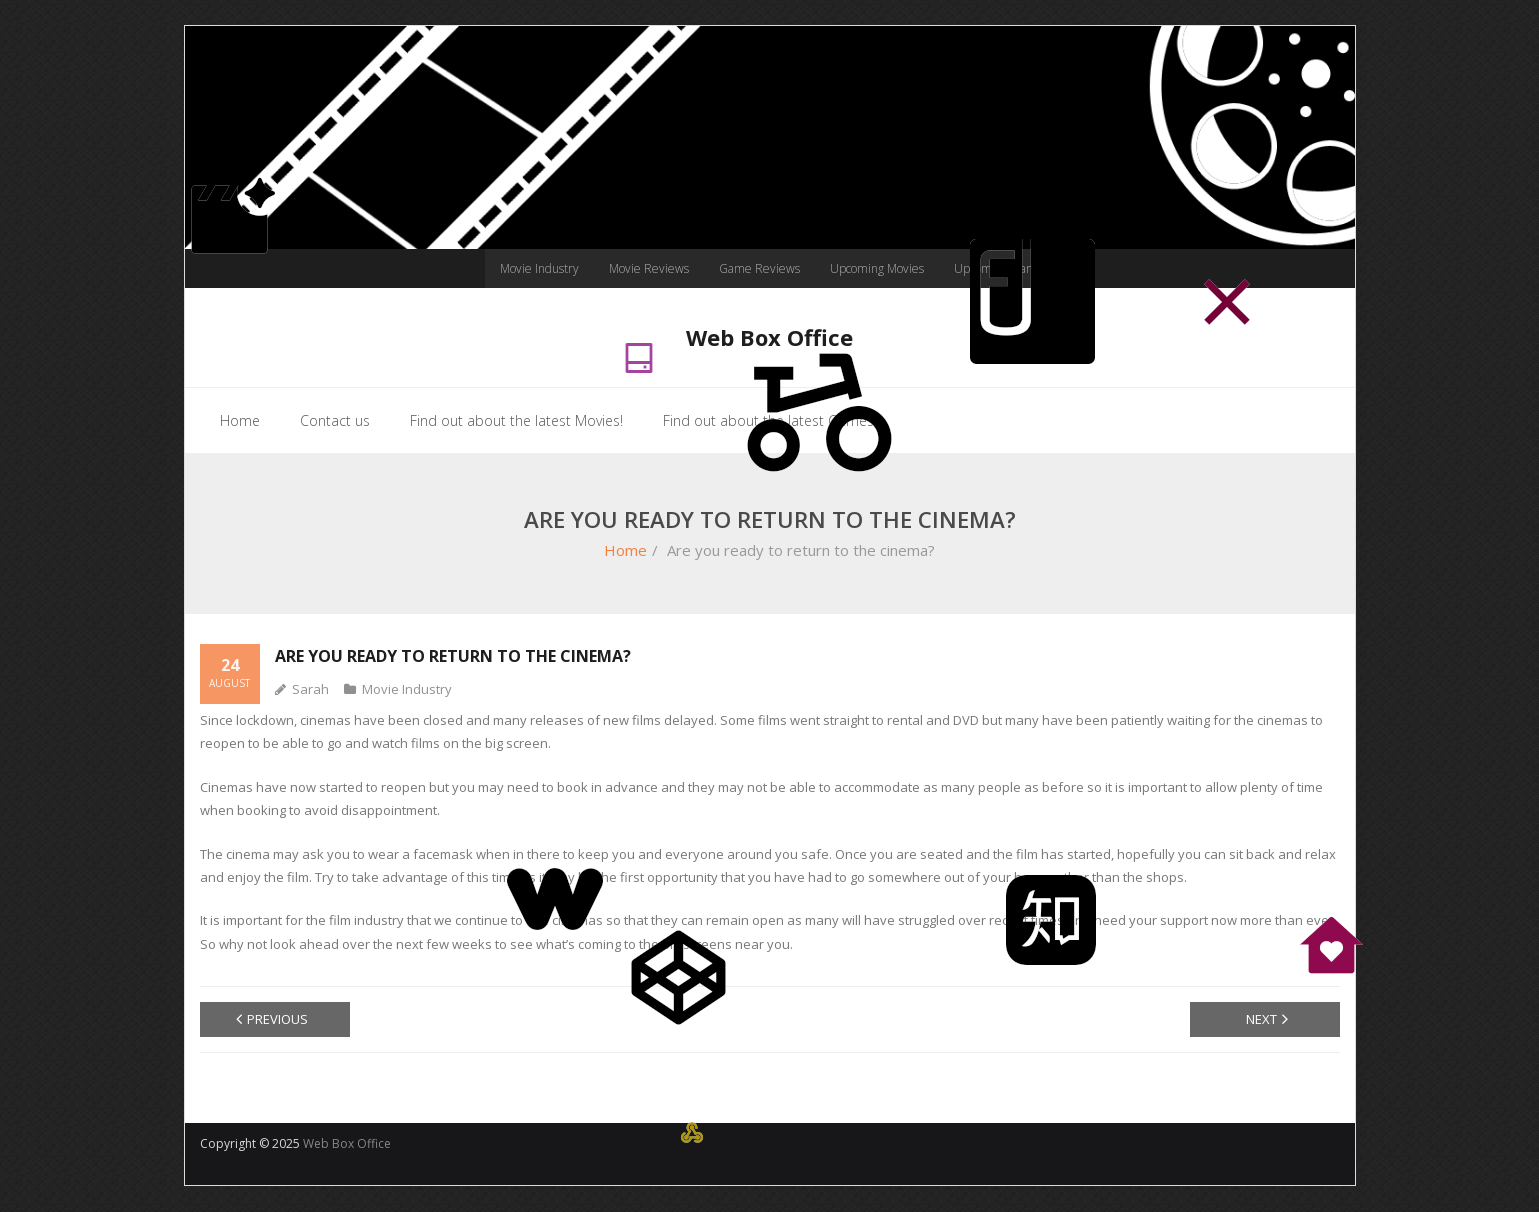  What do you see at coordinates (678, 977) in the screenshot?
I see `open CodePen profile or project` at bounding box center [678, 977].